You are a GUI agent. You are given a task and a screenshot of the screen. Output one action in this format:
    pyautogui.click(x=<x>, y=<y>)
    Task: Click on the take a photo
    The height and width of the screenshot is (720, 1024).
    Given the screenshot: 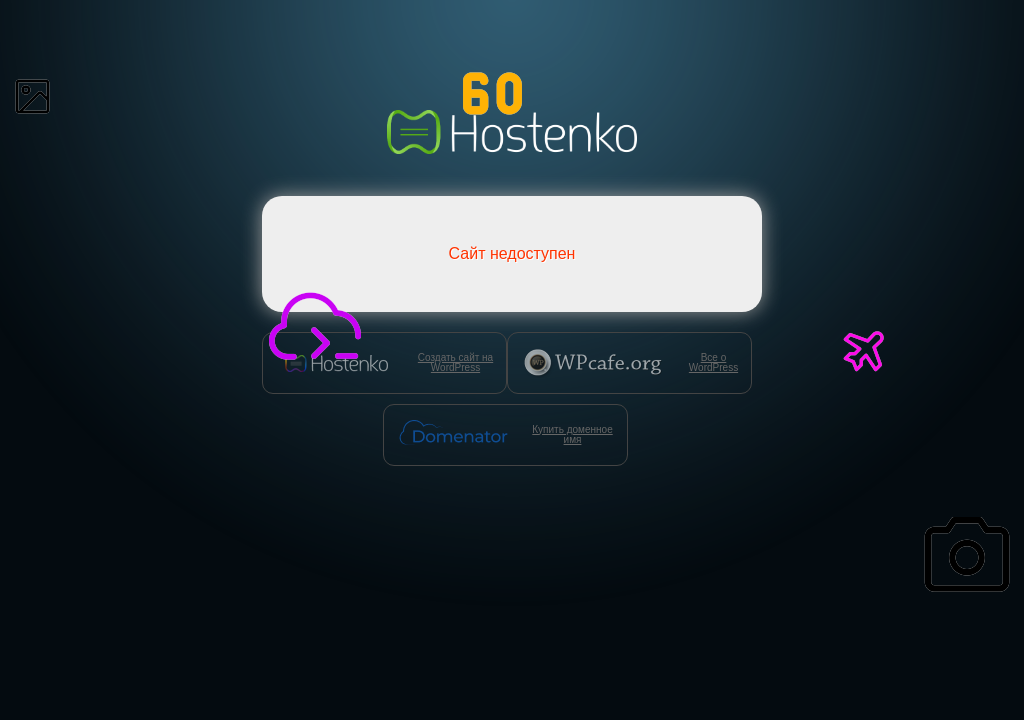 What is the action you would take?
    pyautogui.click(x=967, y=556)
    